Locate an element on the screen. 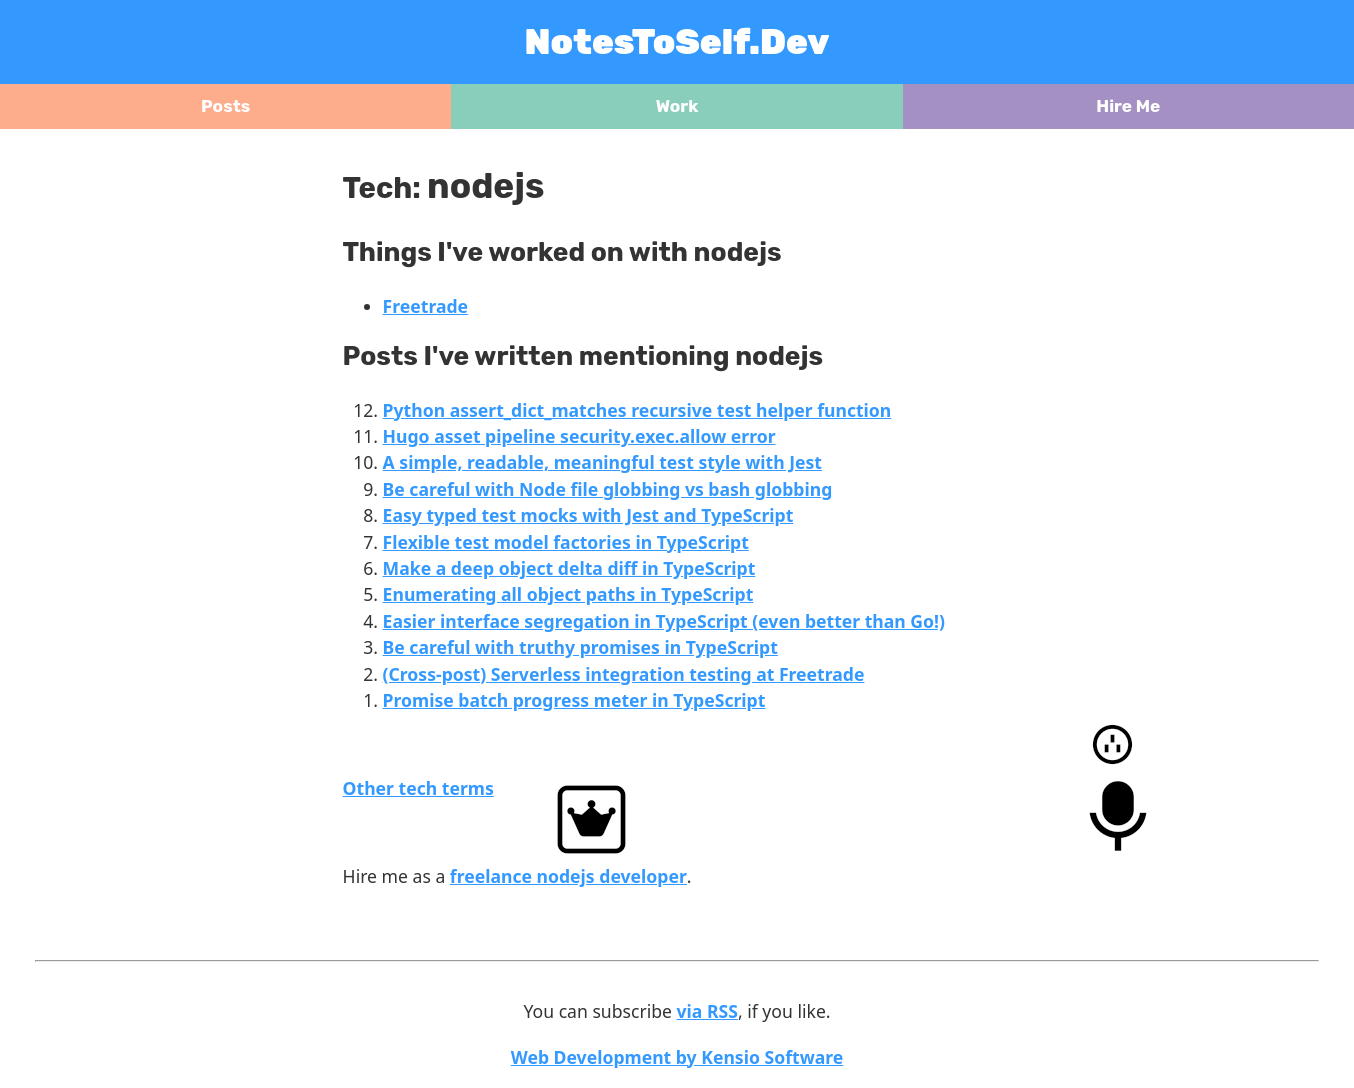  web awesome brand logo is located at coordinates (591, 819).